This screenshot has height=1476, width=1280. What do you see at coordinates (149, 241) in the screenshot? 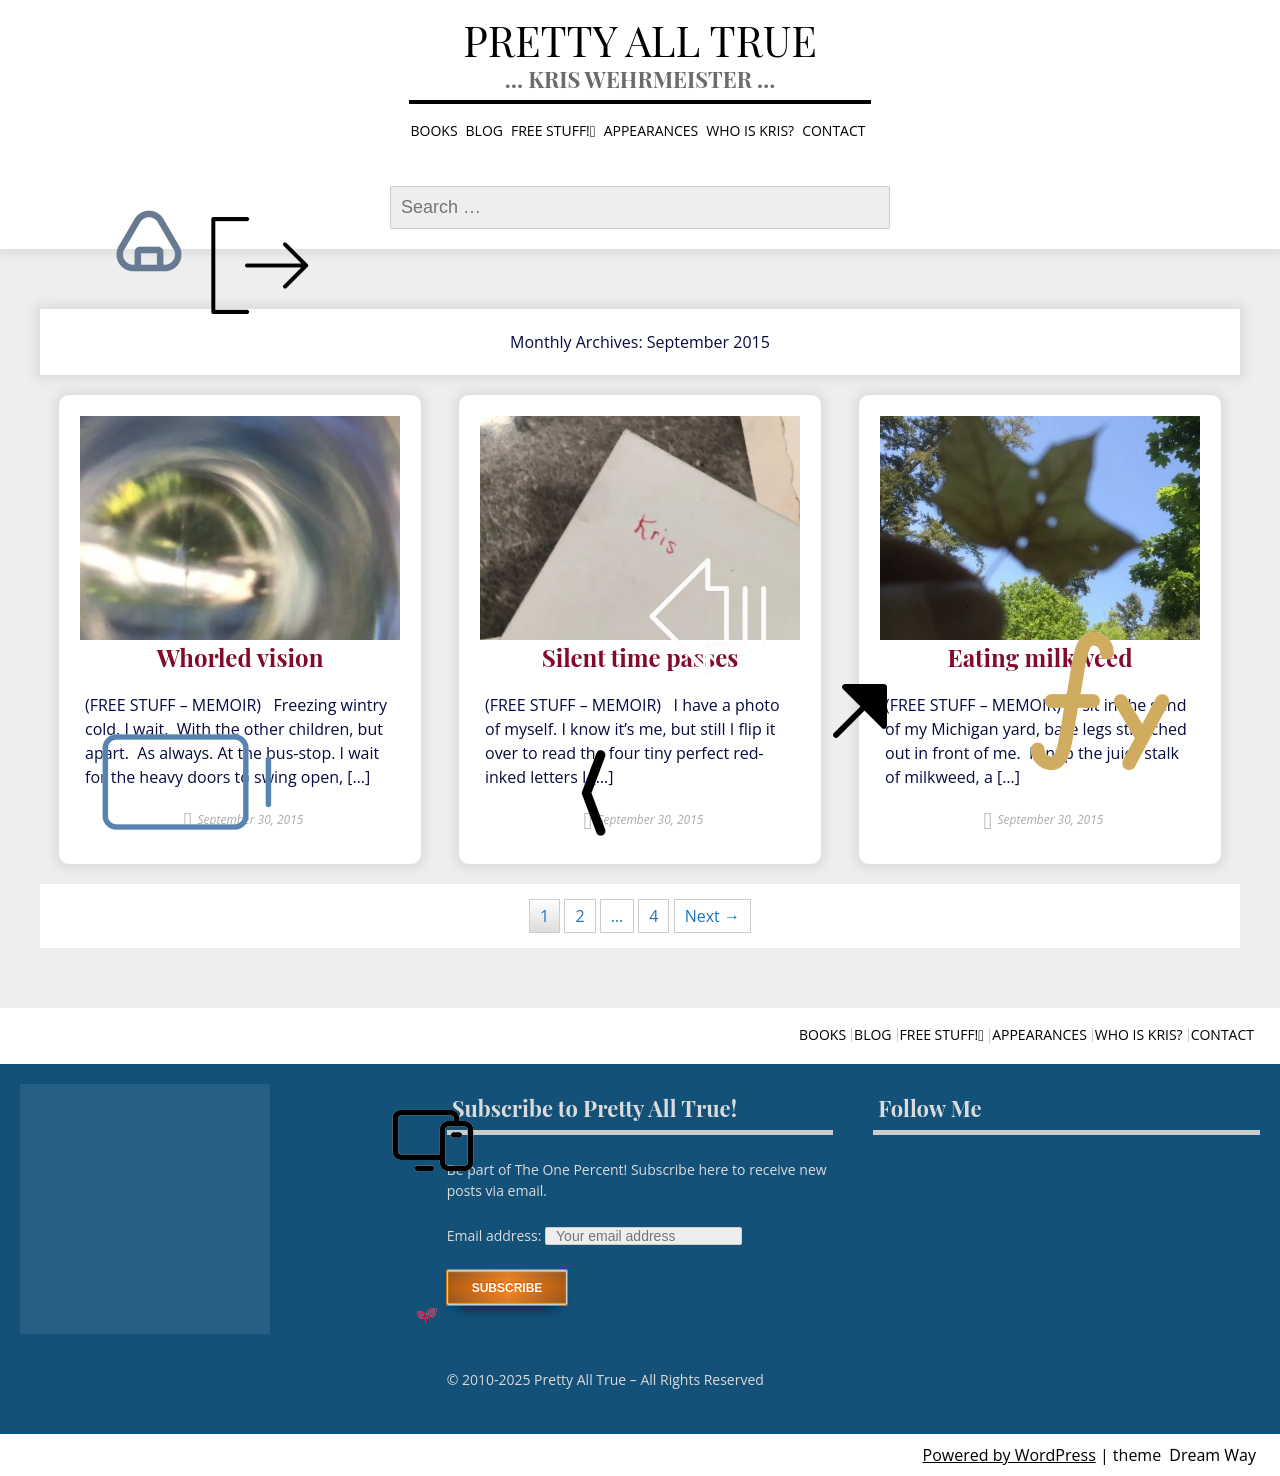
I see `access food or restaurant options` at bounding box center [149, 241].